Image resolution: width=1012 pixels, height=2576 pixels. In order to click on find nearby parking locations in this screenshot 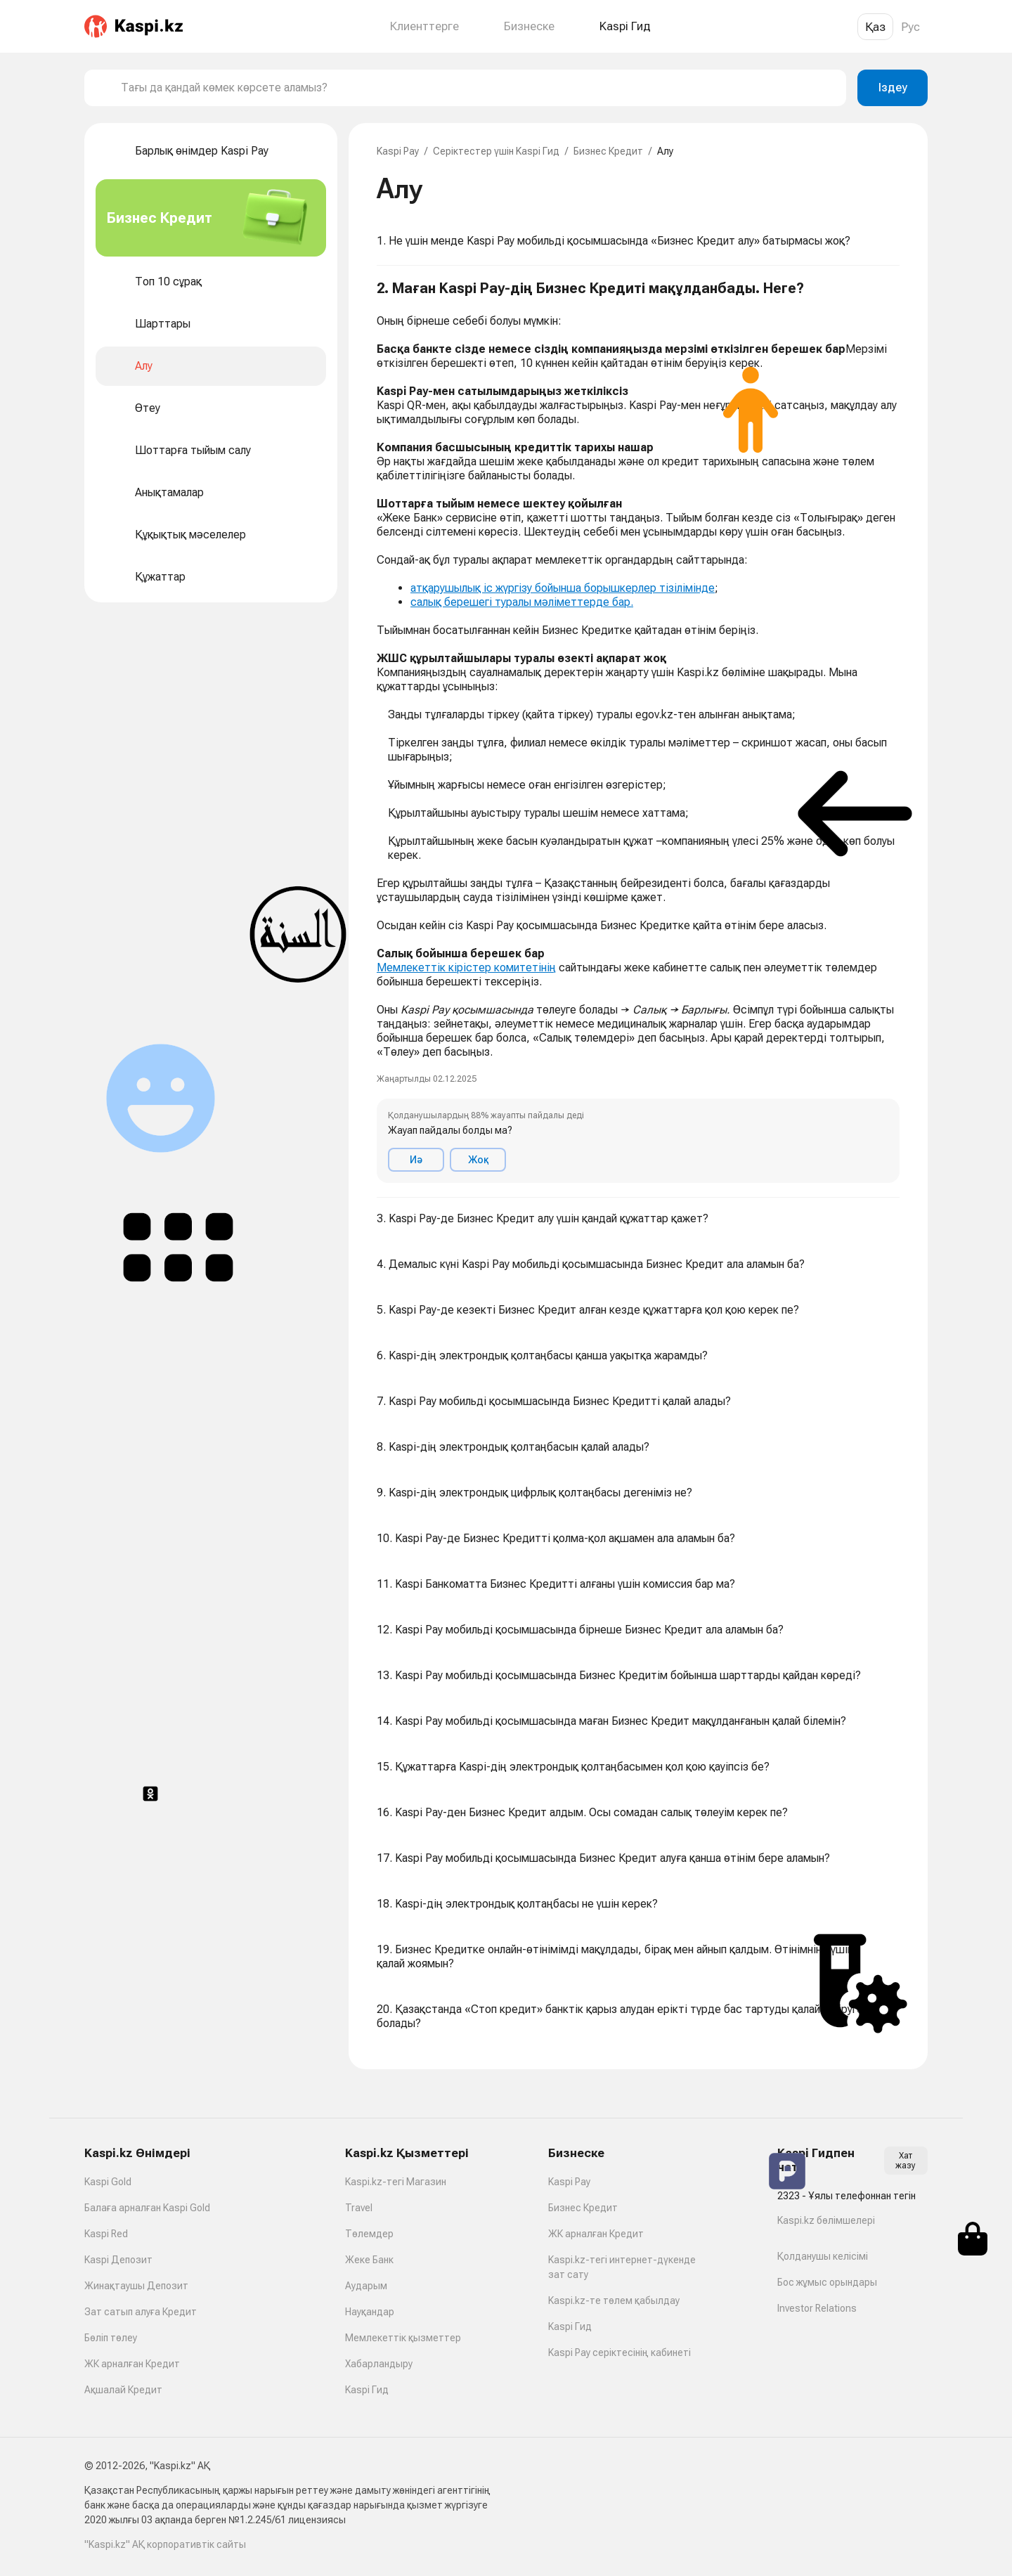, I will do `click(787, 2171)`.